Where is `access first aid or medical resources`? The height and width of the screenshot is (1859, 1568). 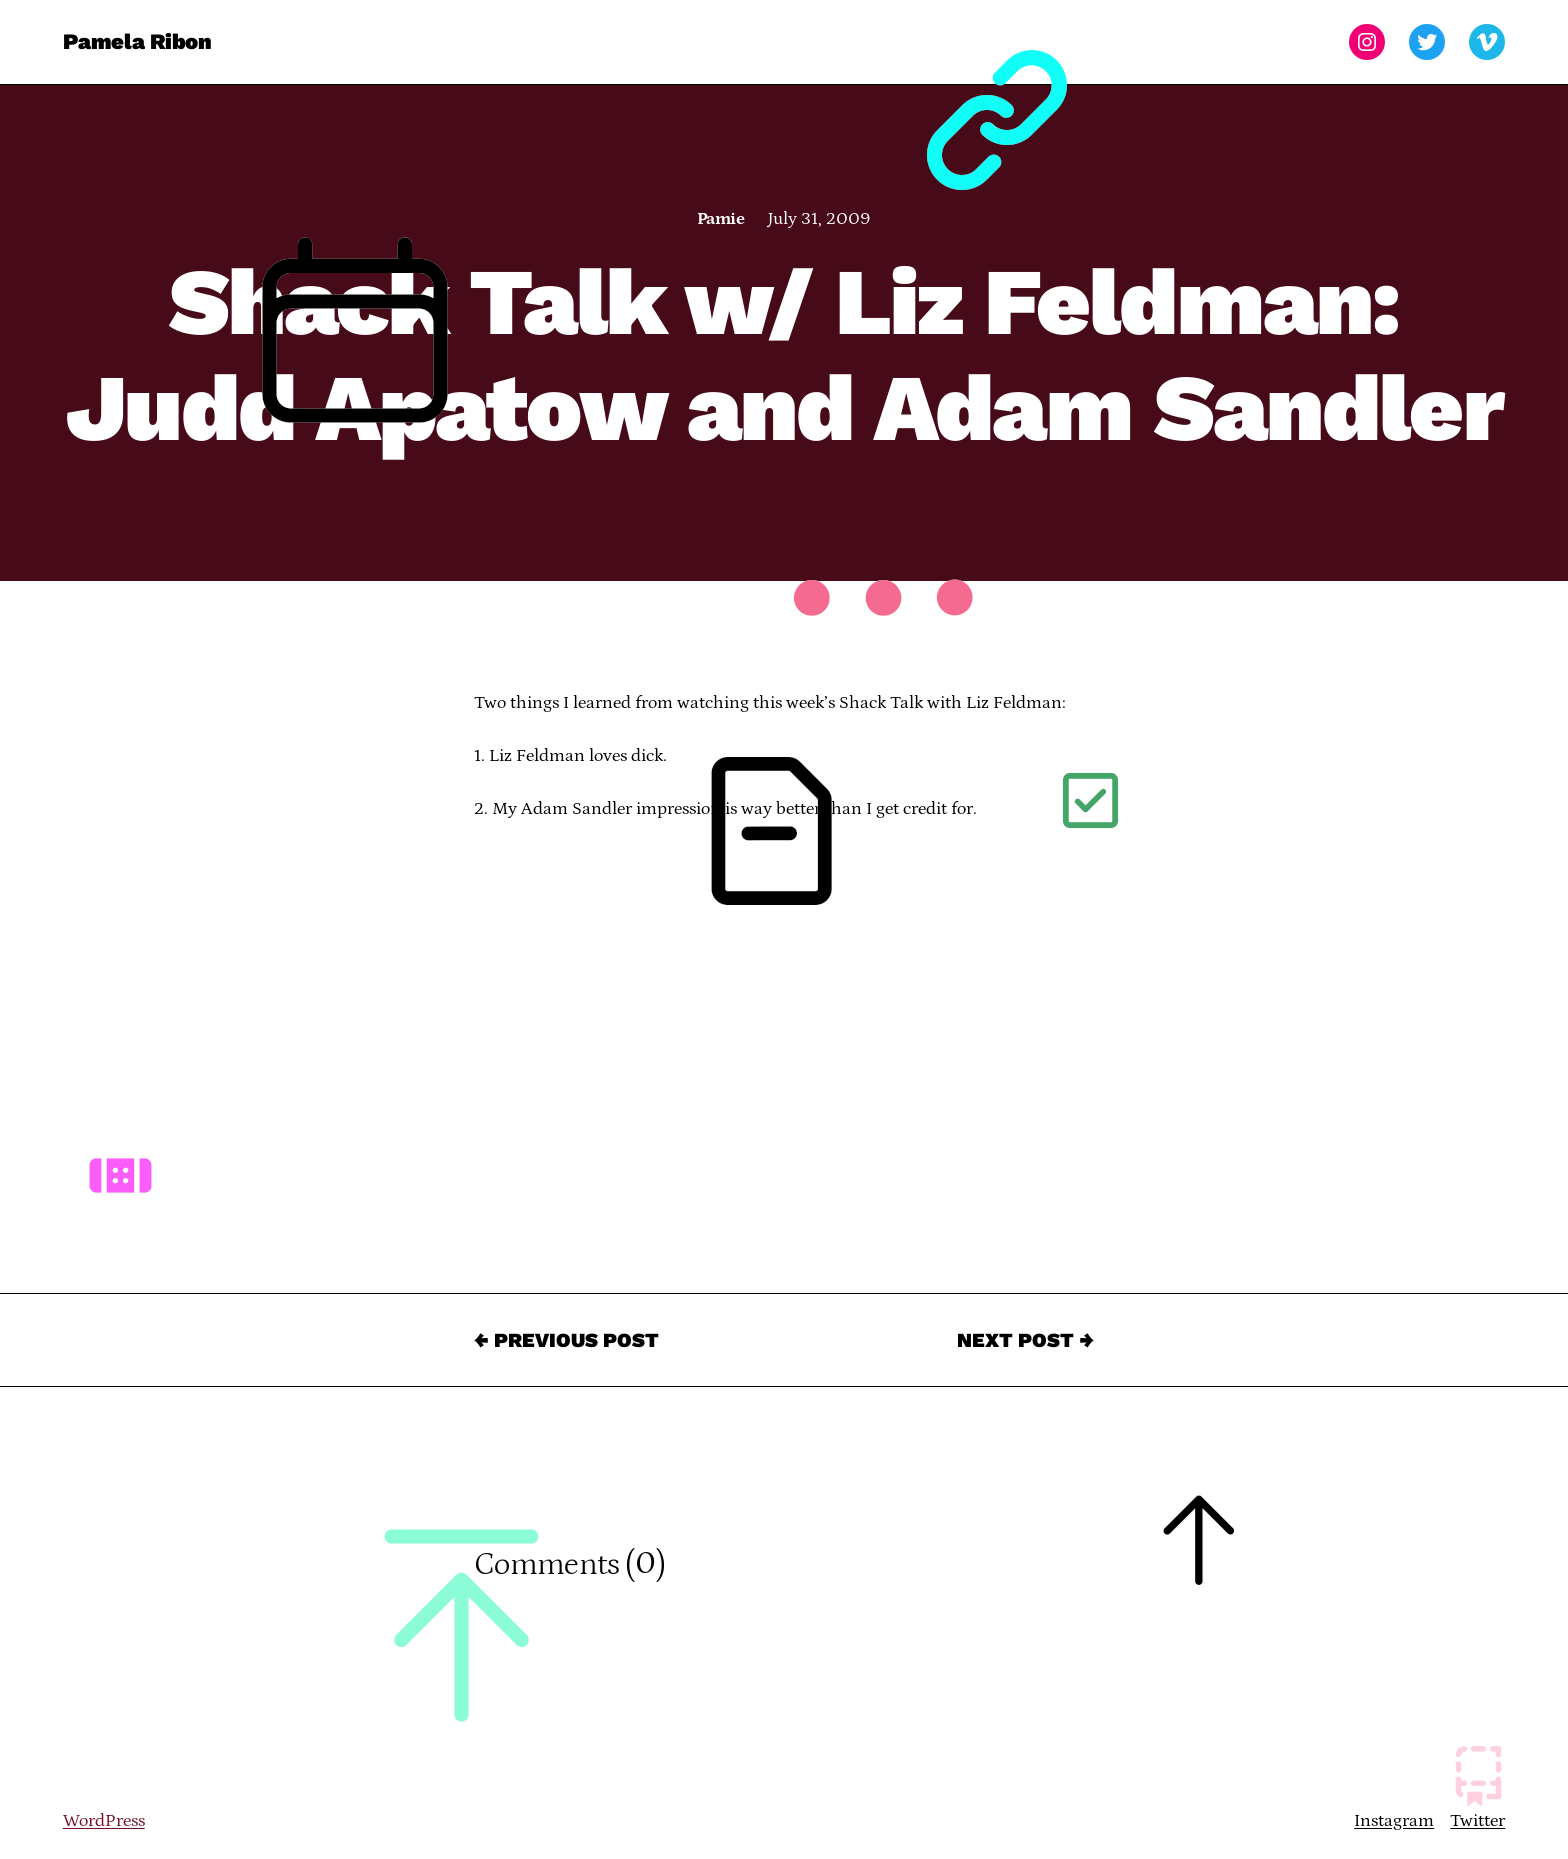
access first aid or medical resources is located at coordinates (120, 1175).